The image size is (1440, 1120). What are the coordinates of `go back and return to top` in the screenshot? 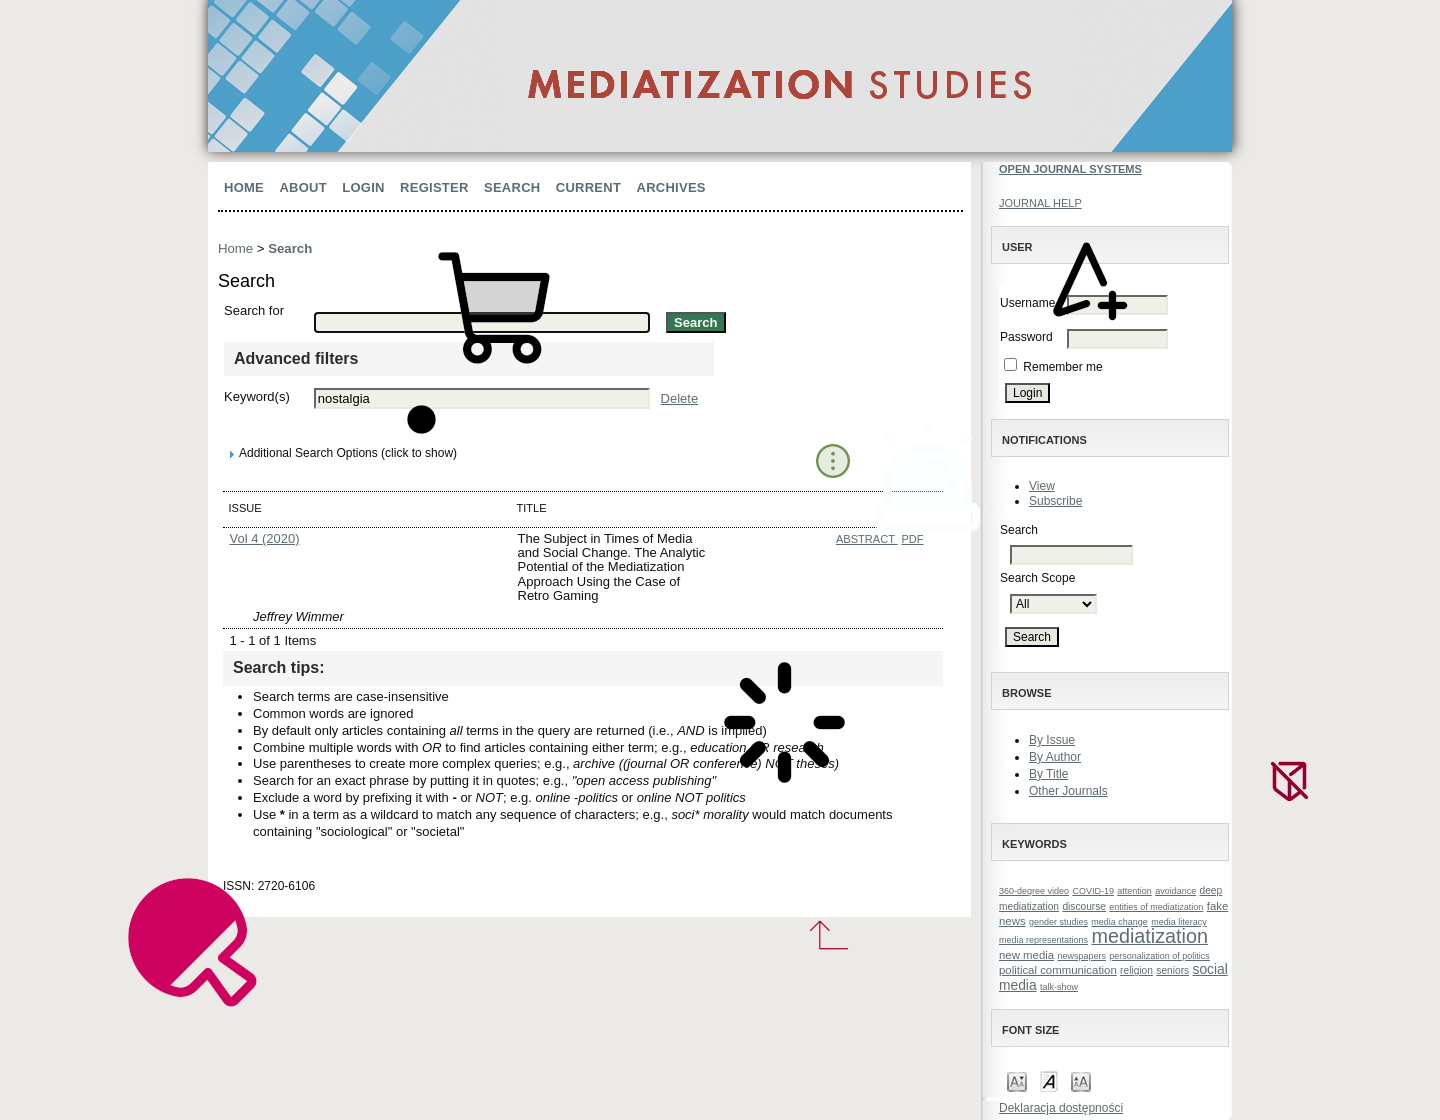 It's located at (827, 936).